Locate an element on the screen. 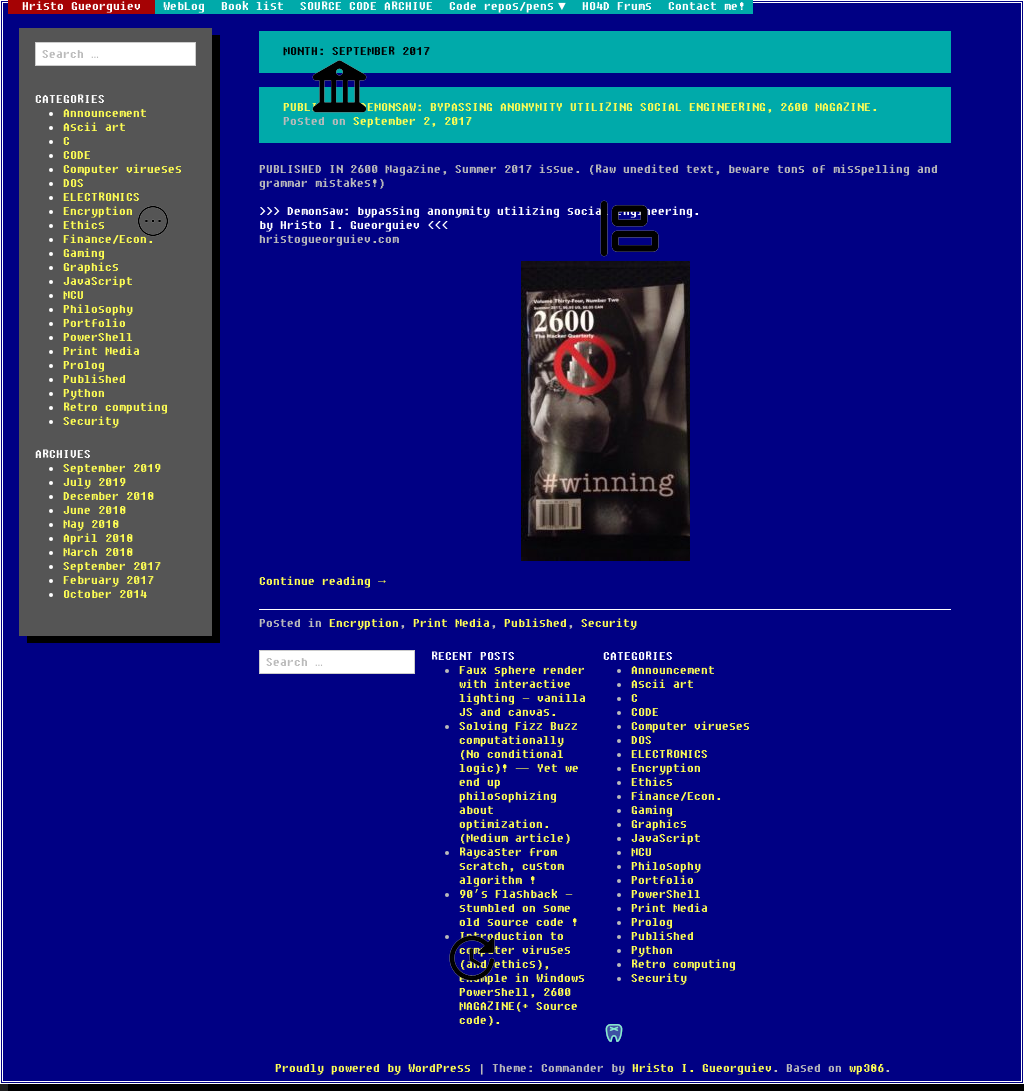  view nearby museums or cultural attractions is located at coordinates (339, 85).